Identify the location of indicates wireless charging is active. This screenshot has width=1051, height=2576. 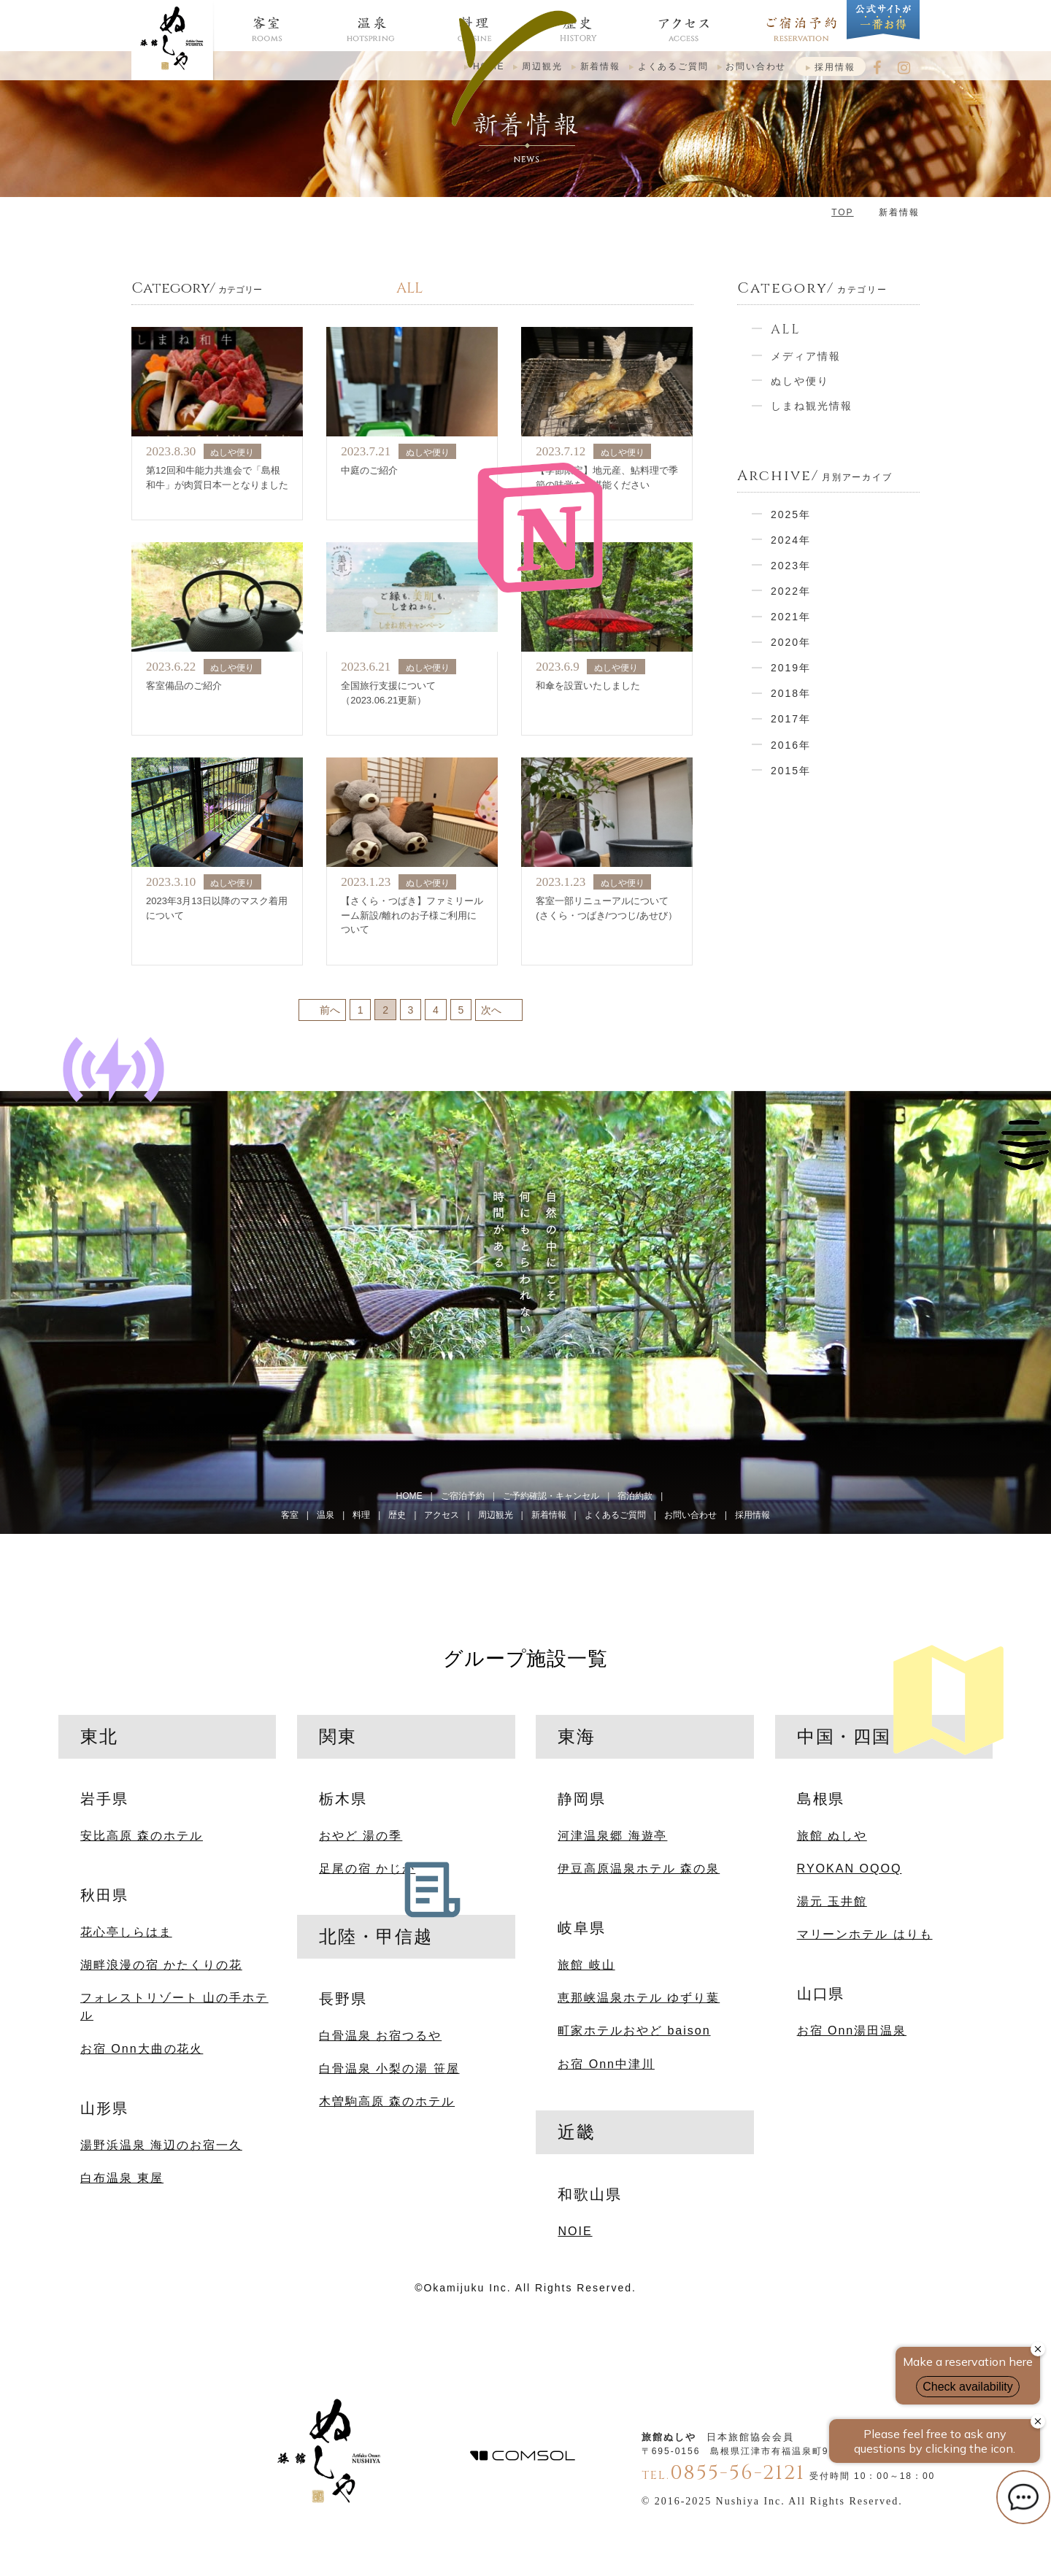
(113, 1069).